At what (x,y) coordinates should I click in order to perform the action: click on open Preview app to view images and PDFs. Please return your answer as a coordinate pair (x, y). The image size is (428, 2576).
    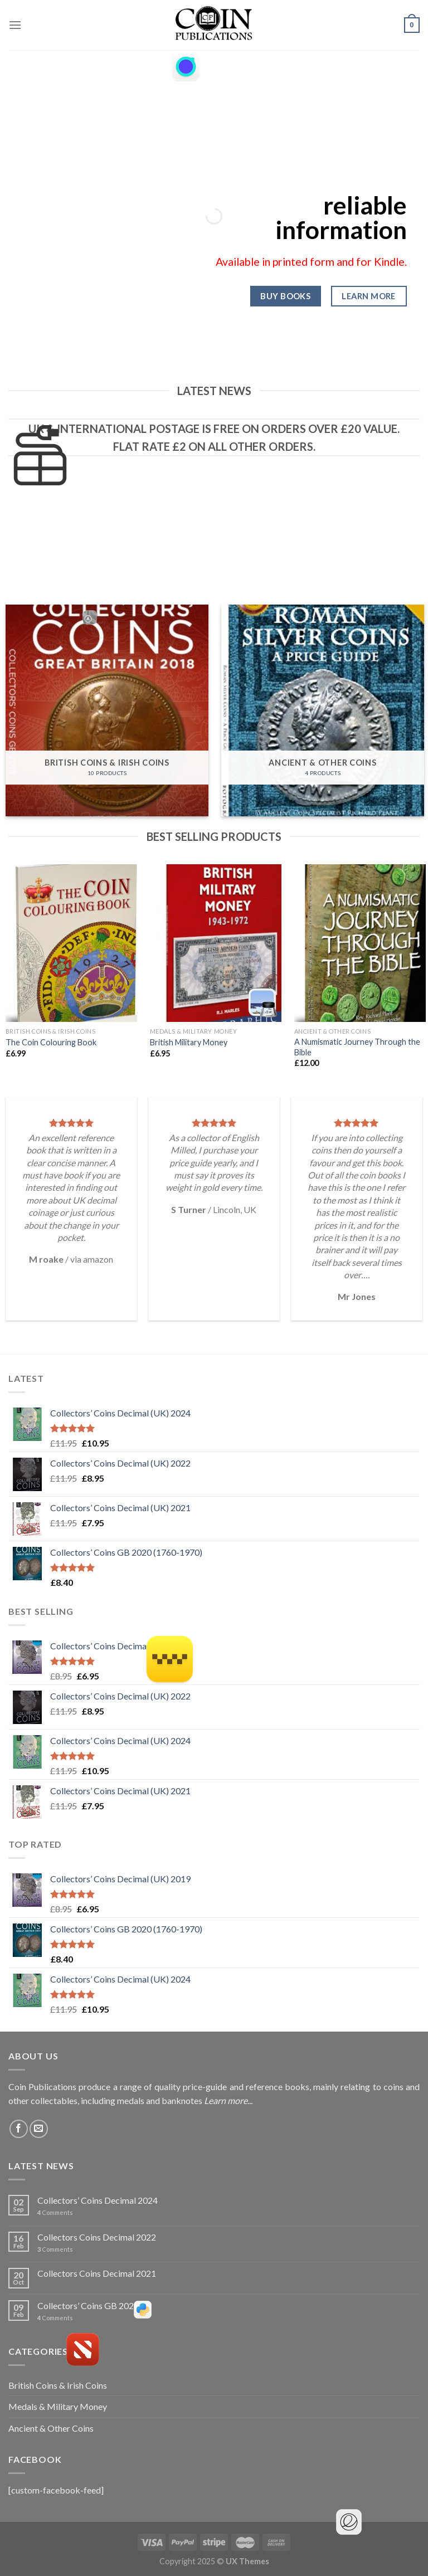
    Looking at the image, I should click on (262, 1002).